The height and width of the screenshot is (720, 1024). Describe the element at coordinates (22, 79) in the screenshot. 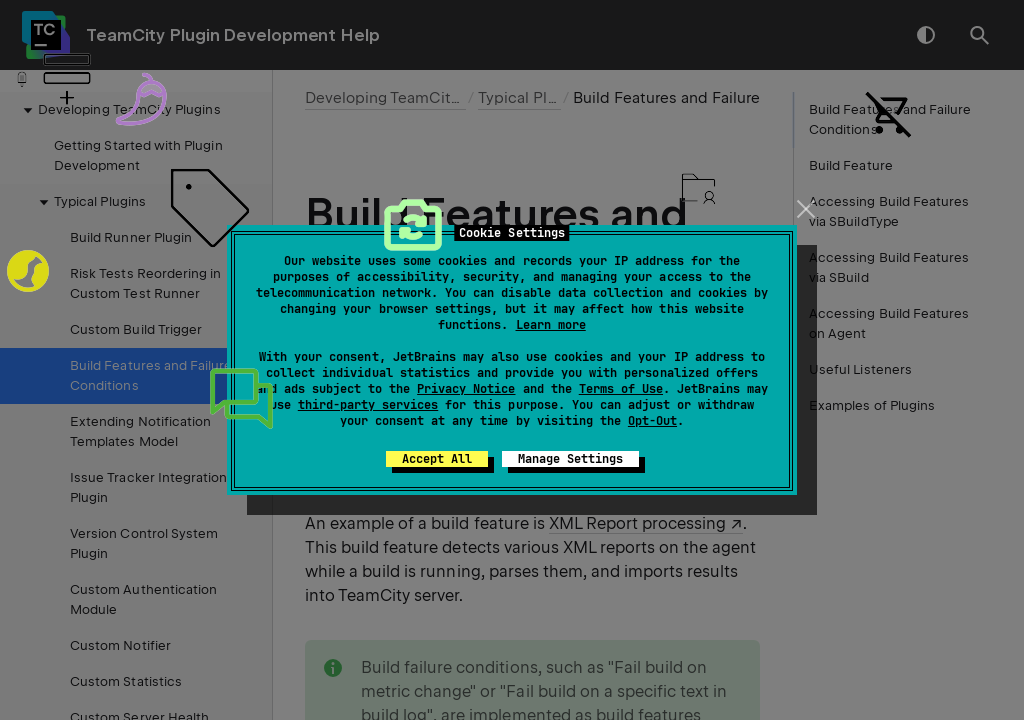

I see `access dessert or frozen treats category` at that location.